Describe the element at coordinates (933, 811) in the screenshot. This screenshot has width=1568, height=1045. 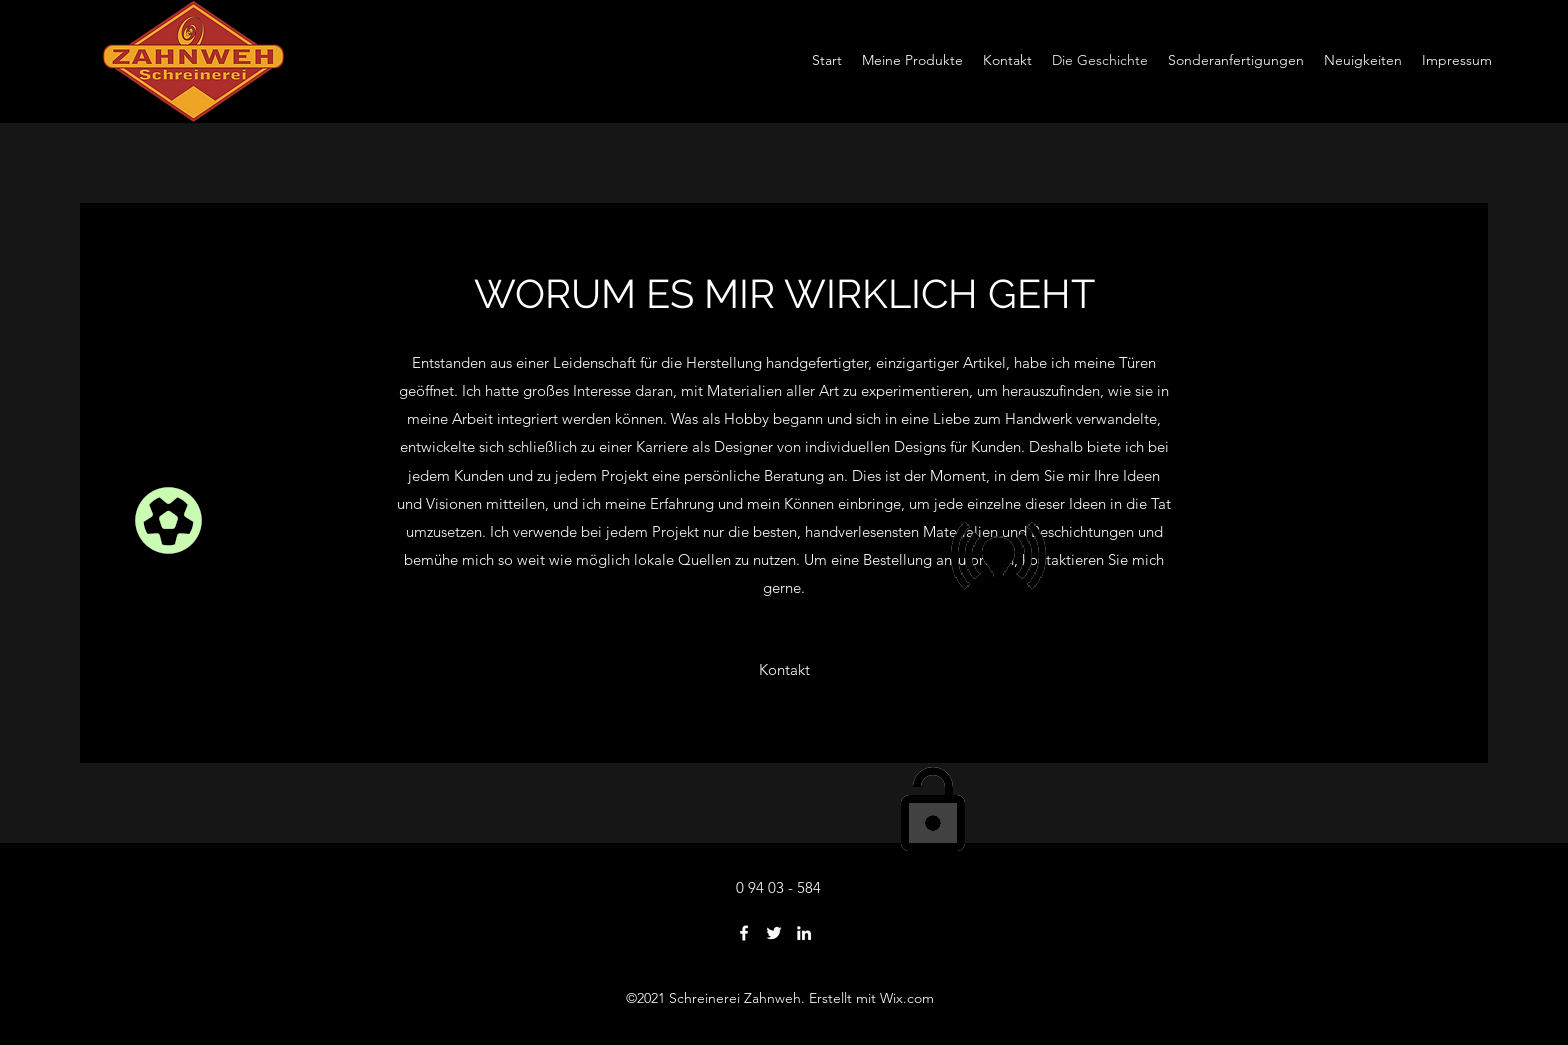
I see `unlock or unsecure an item` at that location.